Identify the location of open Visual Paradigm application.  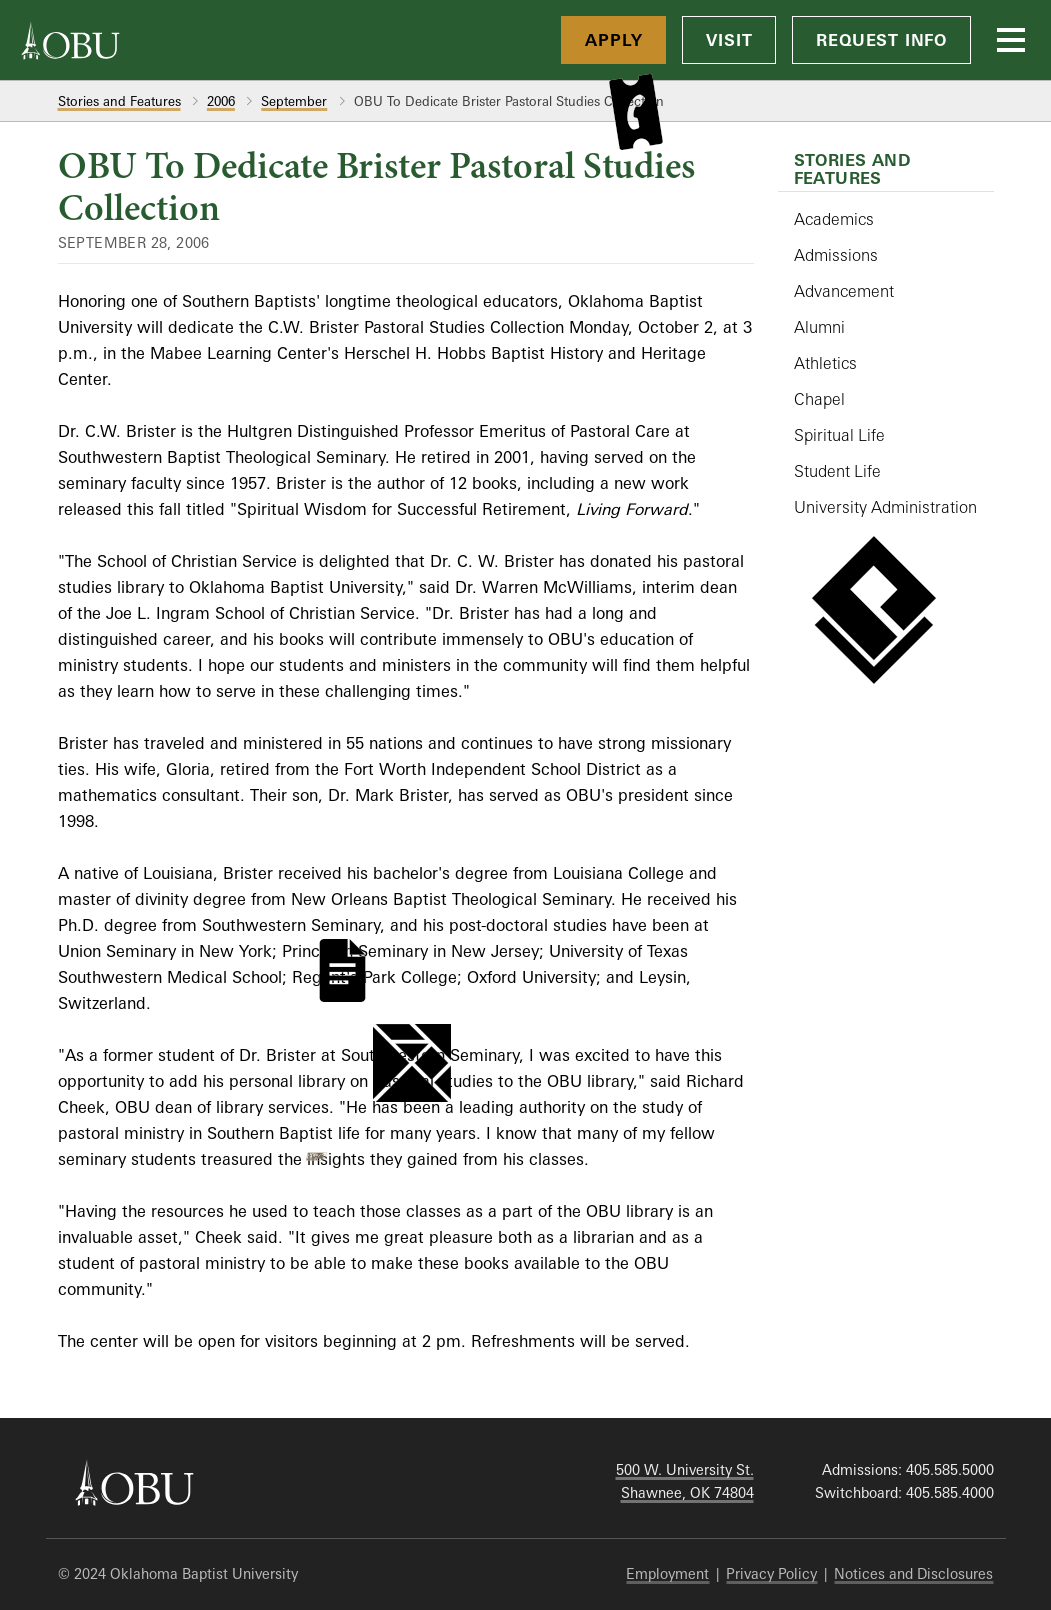
(874, 610).